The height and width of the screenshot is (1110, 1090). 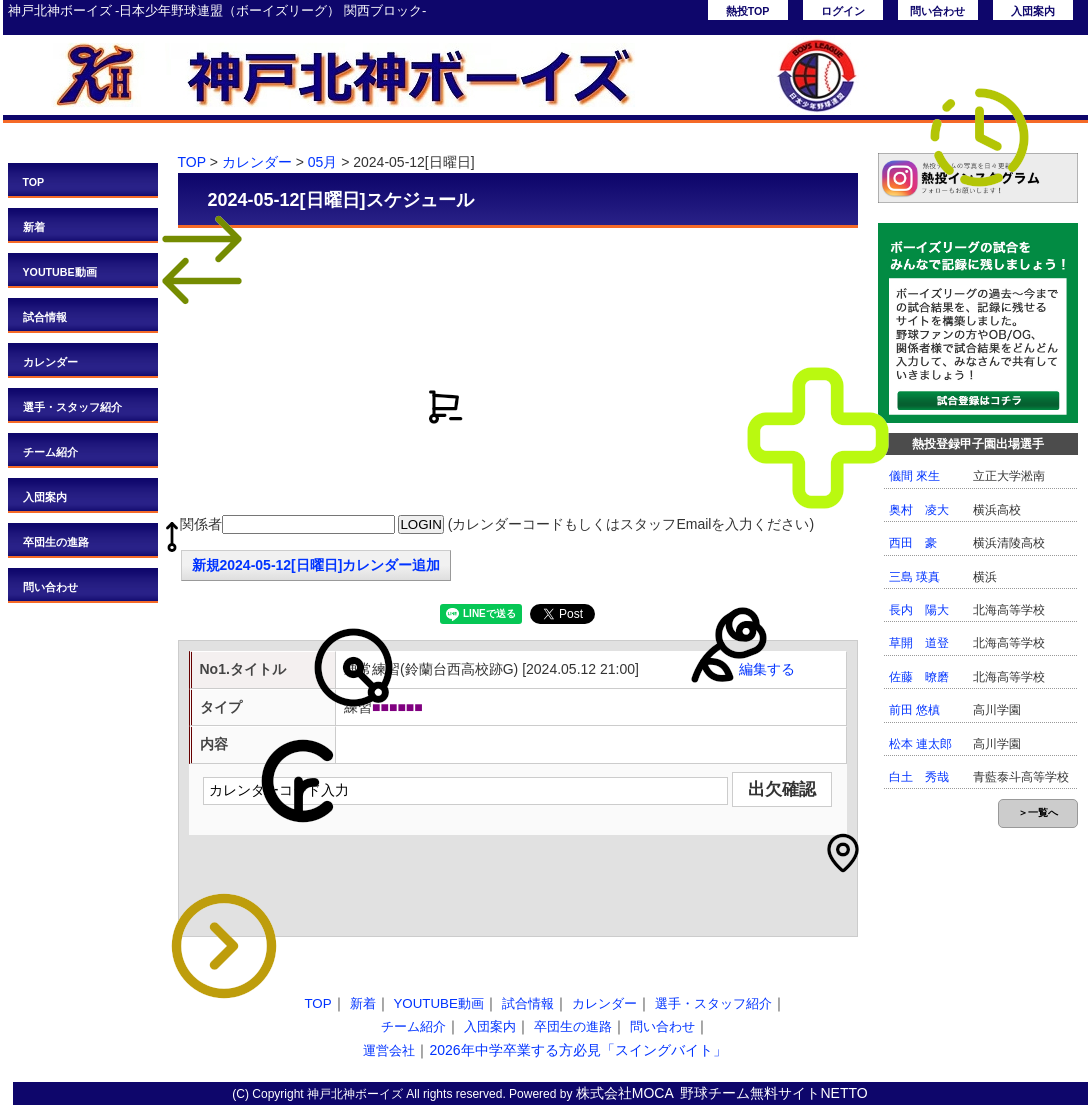 What do you see at coordinates (818, 438) in the screenshot?
I see `access health or medical features` at bounding box center [818, 438].